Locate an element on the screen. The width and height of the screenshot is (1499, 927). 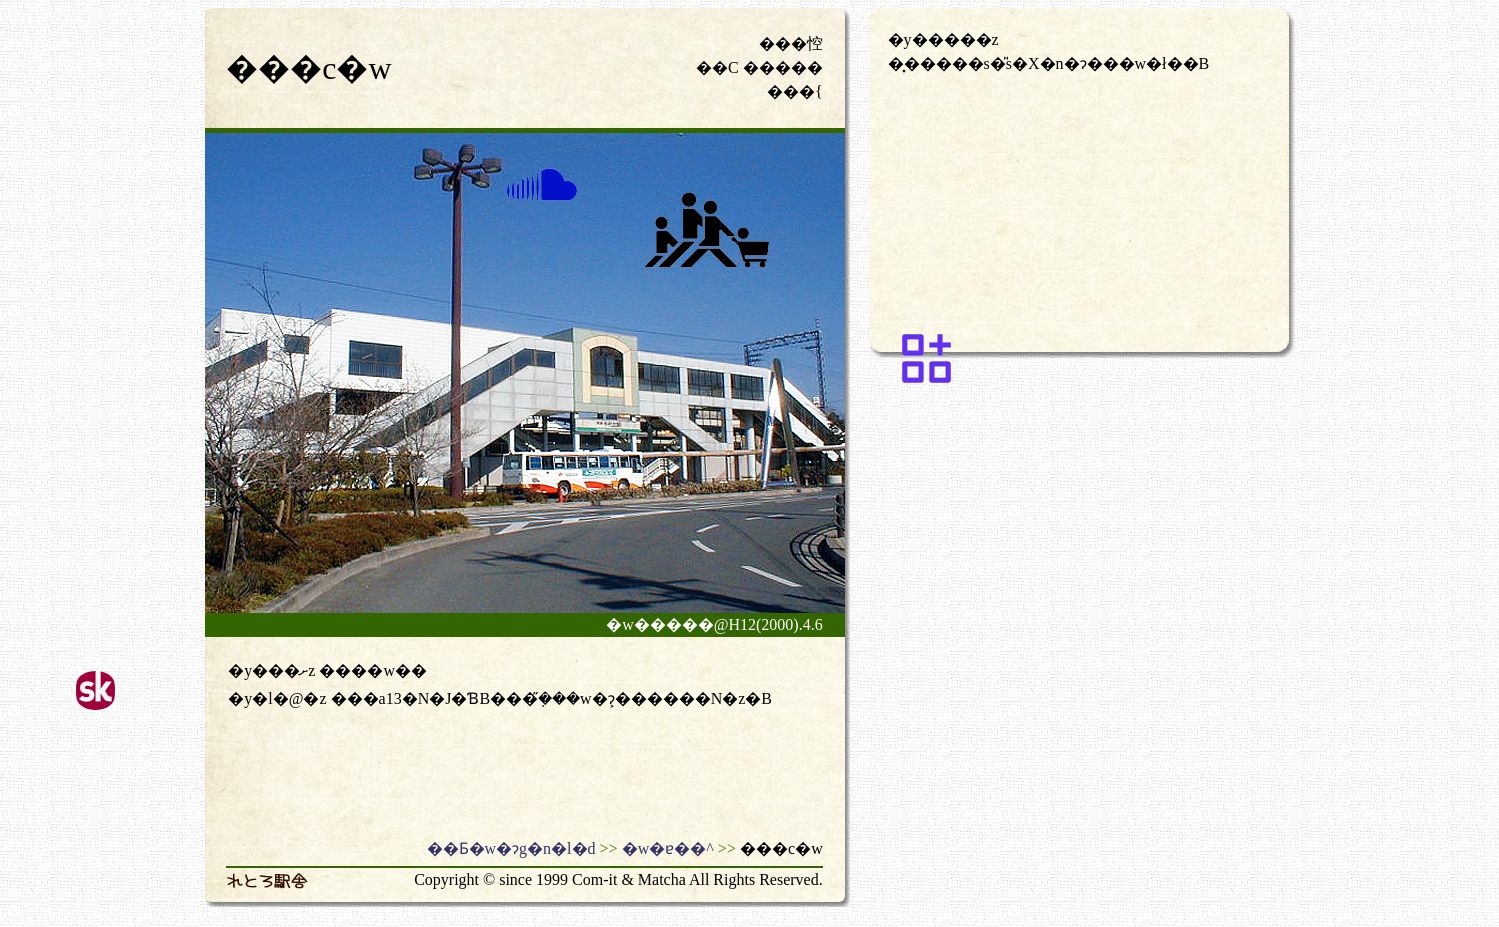
open the Songkick app is located at coordinates (95, 690).